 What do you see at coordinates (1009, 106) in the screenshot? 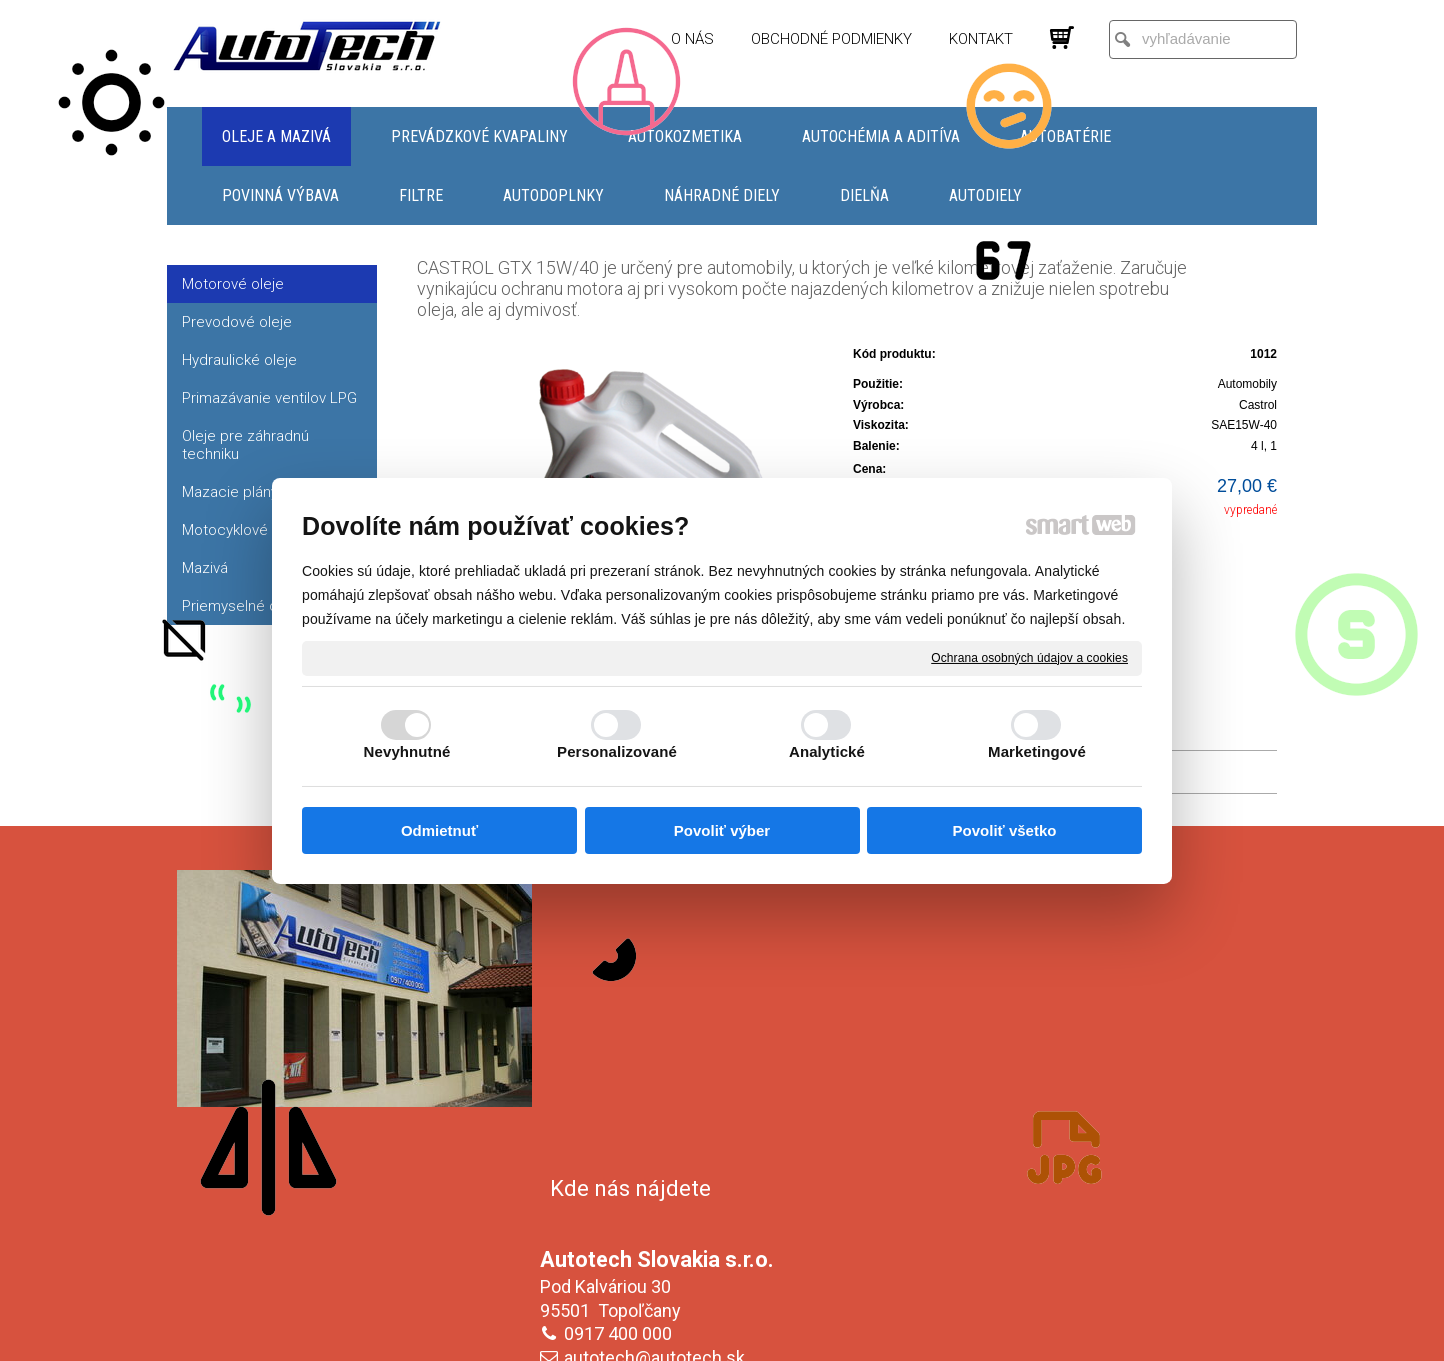
I see `indicate dissatisfaction or negative feedback` at bounding box center [1009, 106].